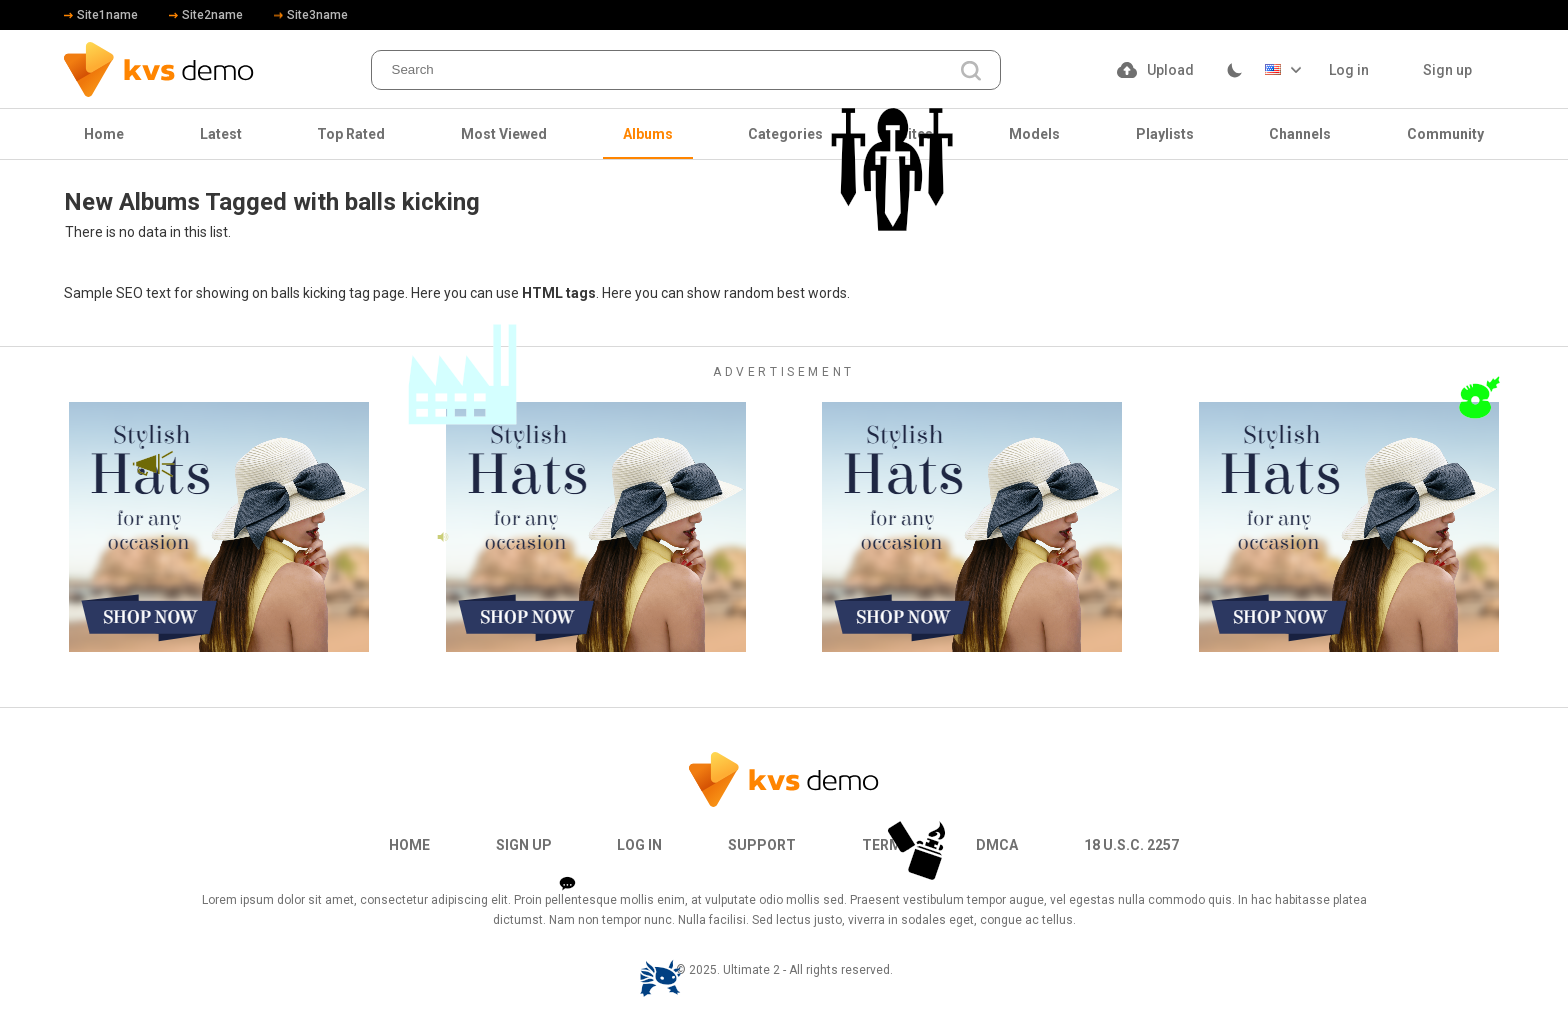  I want to click on axolotl character or mascot icon, so click(660, 976).